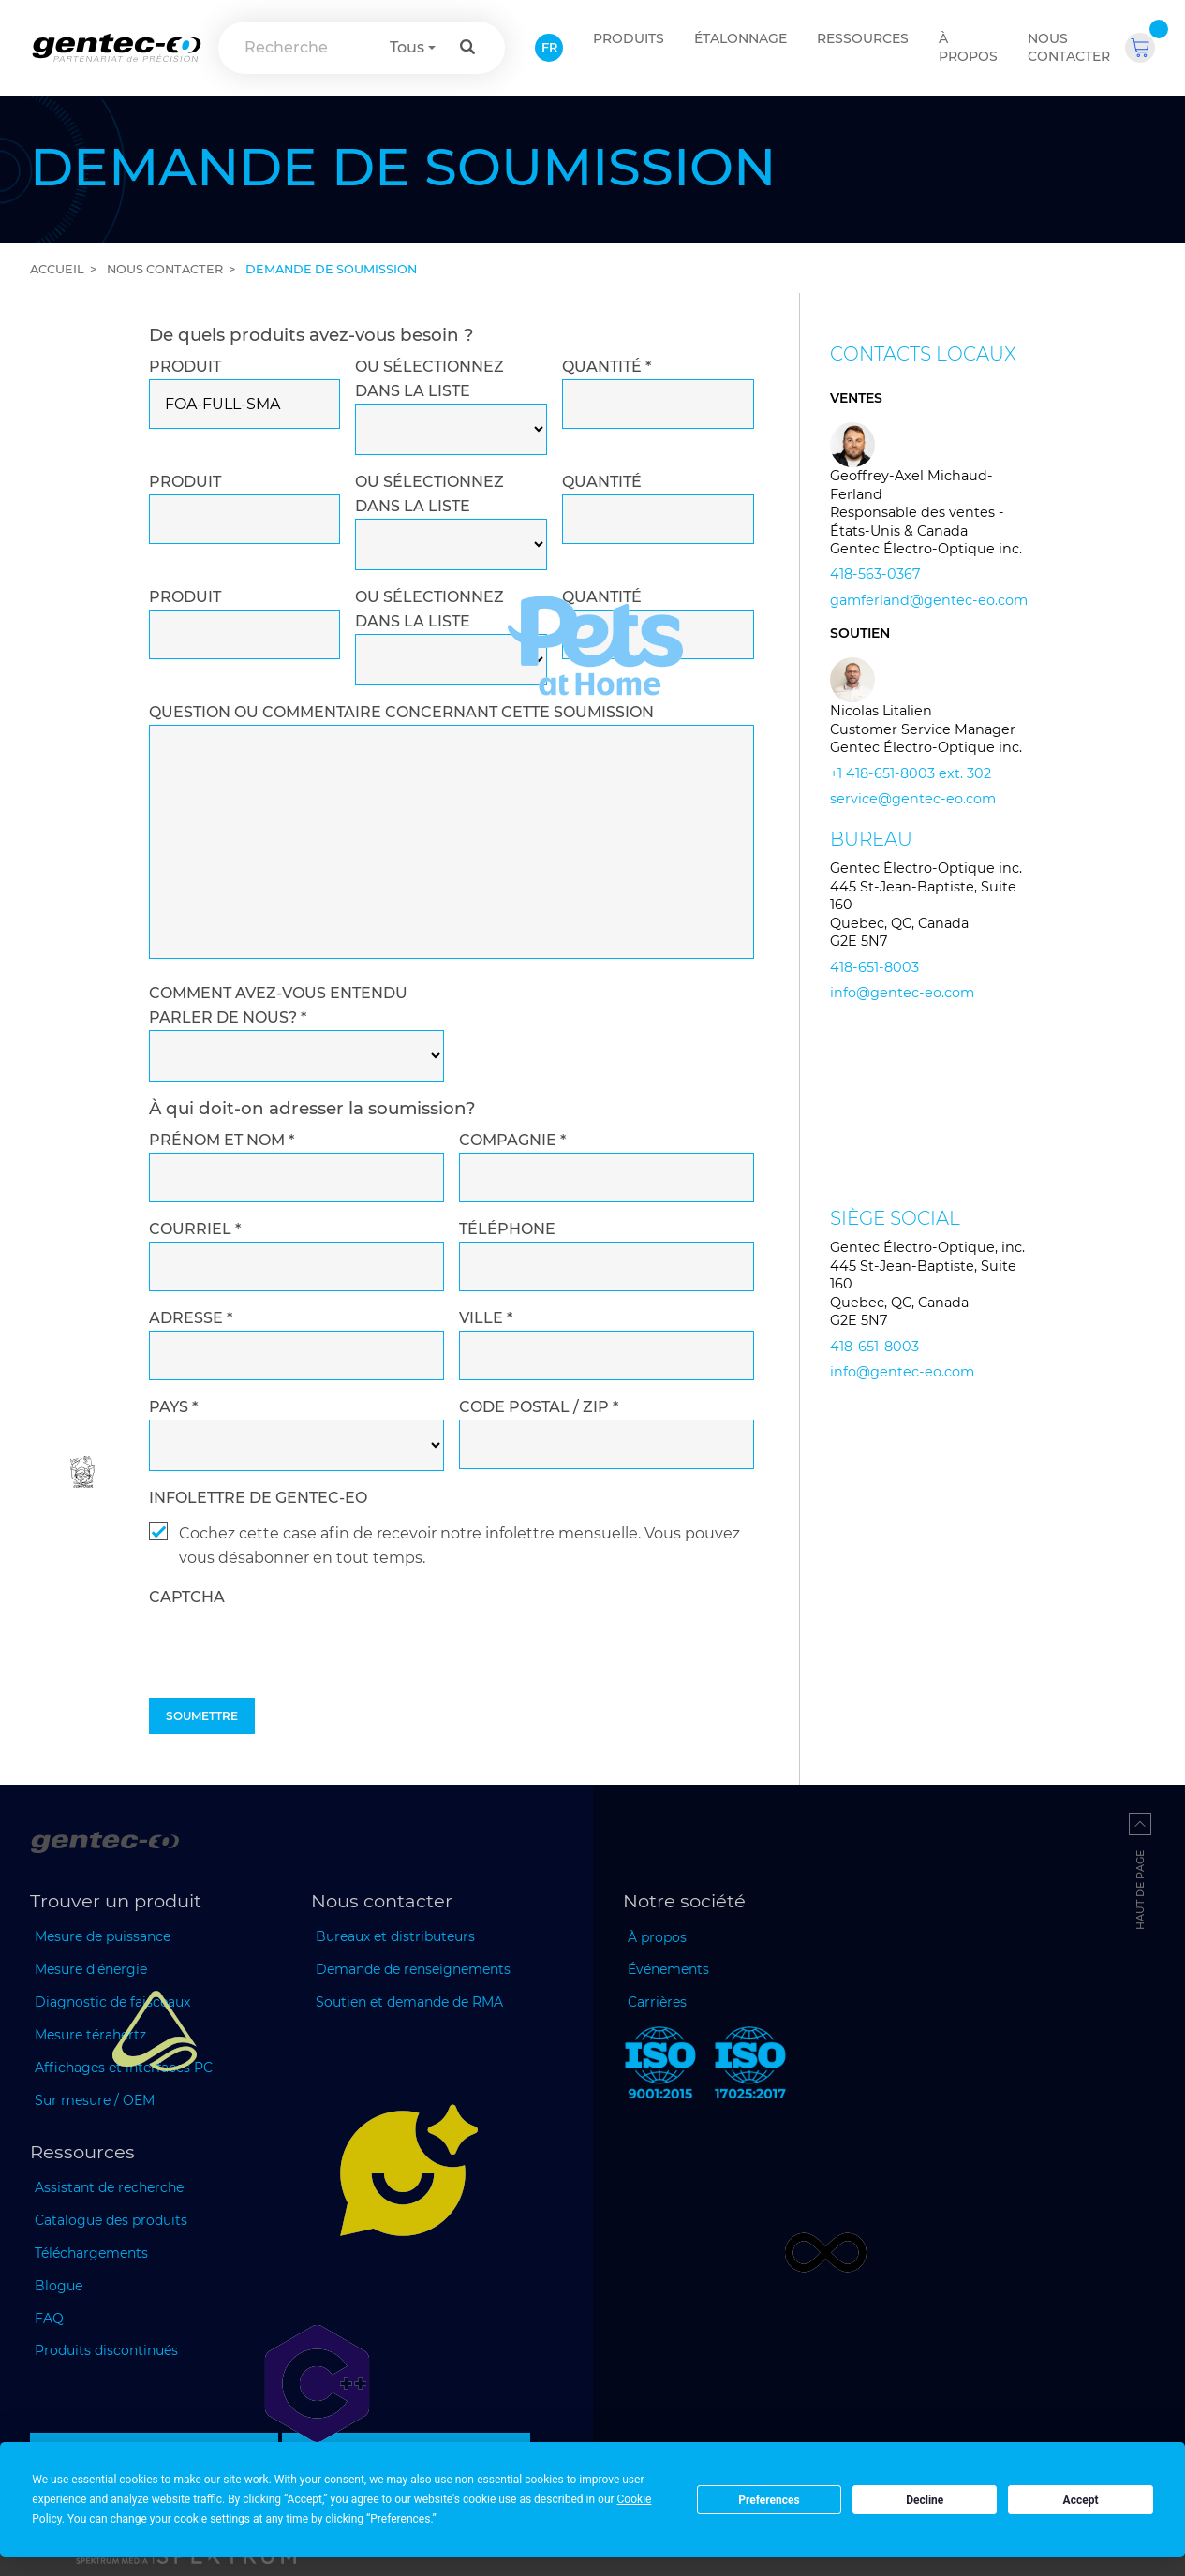  Describe the element at coordinates (595, 645) in the screenshot. I see `visit the Pets at Home website or app` at that location.